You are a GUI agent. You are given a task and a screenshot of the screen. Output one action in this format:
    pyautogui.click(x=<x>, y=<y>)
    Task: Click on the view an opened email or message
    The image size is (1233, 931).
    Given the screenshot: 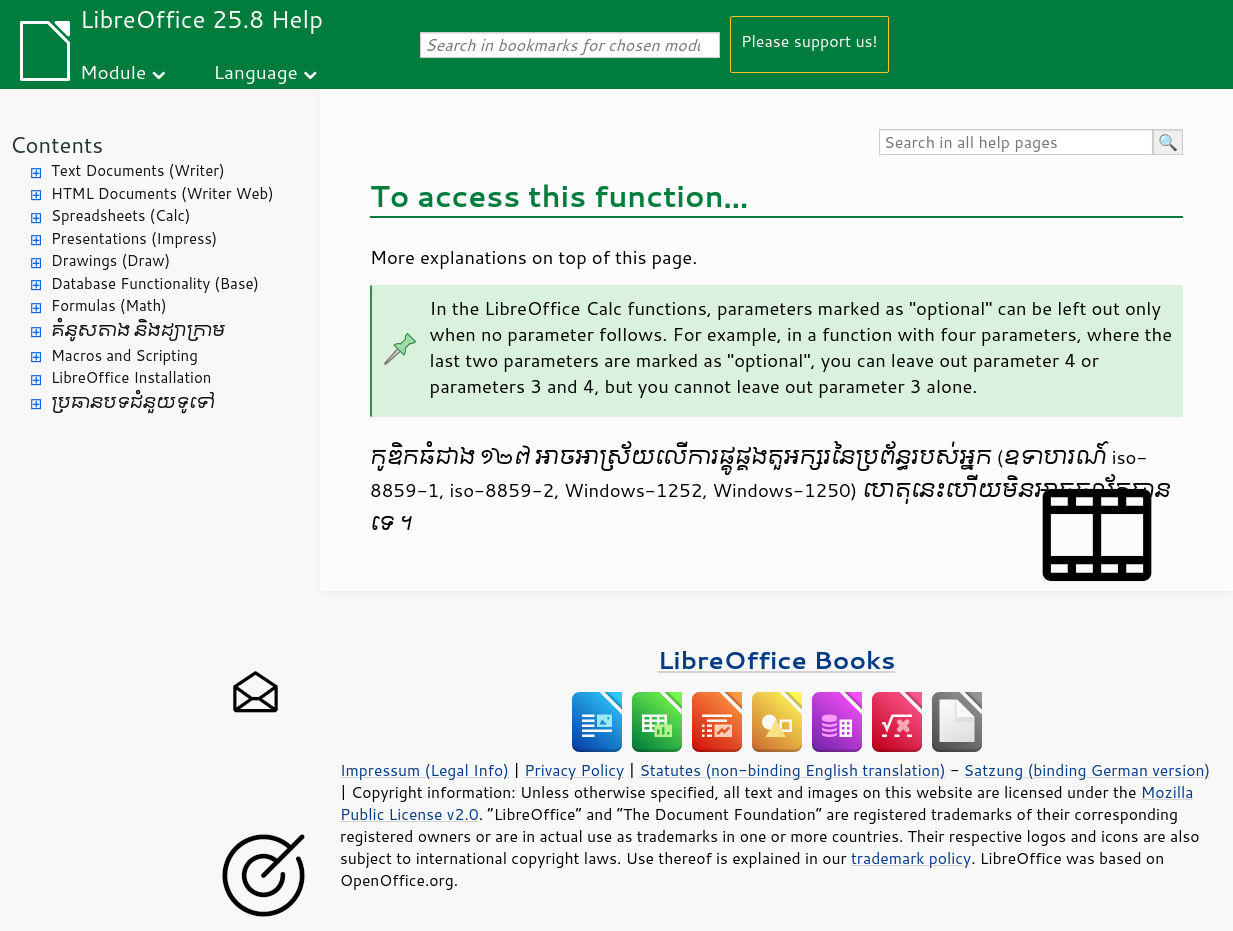 What is the action you would take?
    pyautogui.click(x=255, y=693)
    